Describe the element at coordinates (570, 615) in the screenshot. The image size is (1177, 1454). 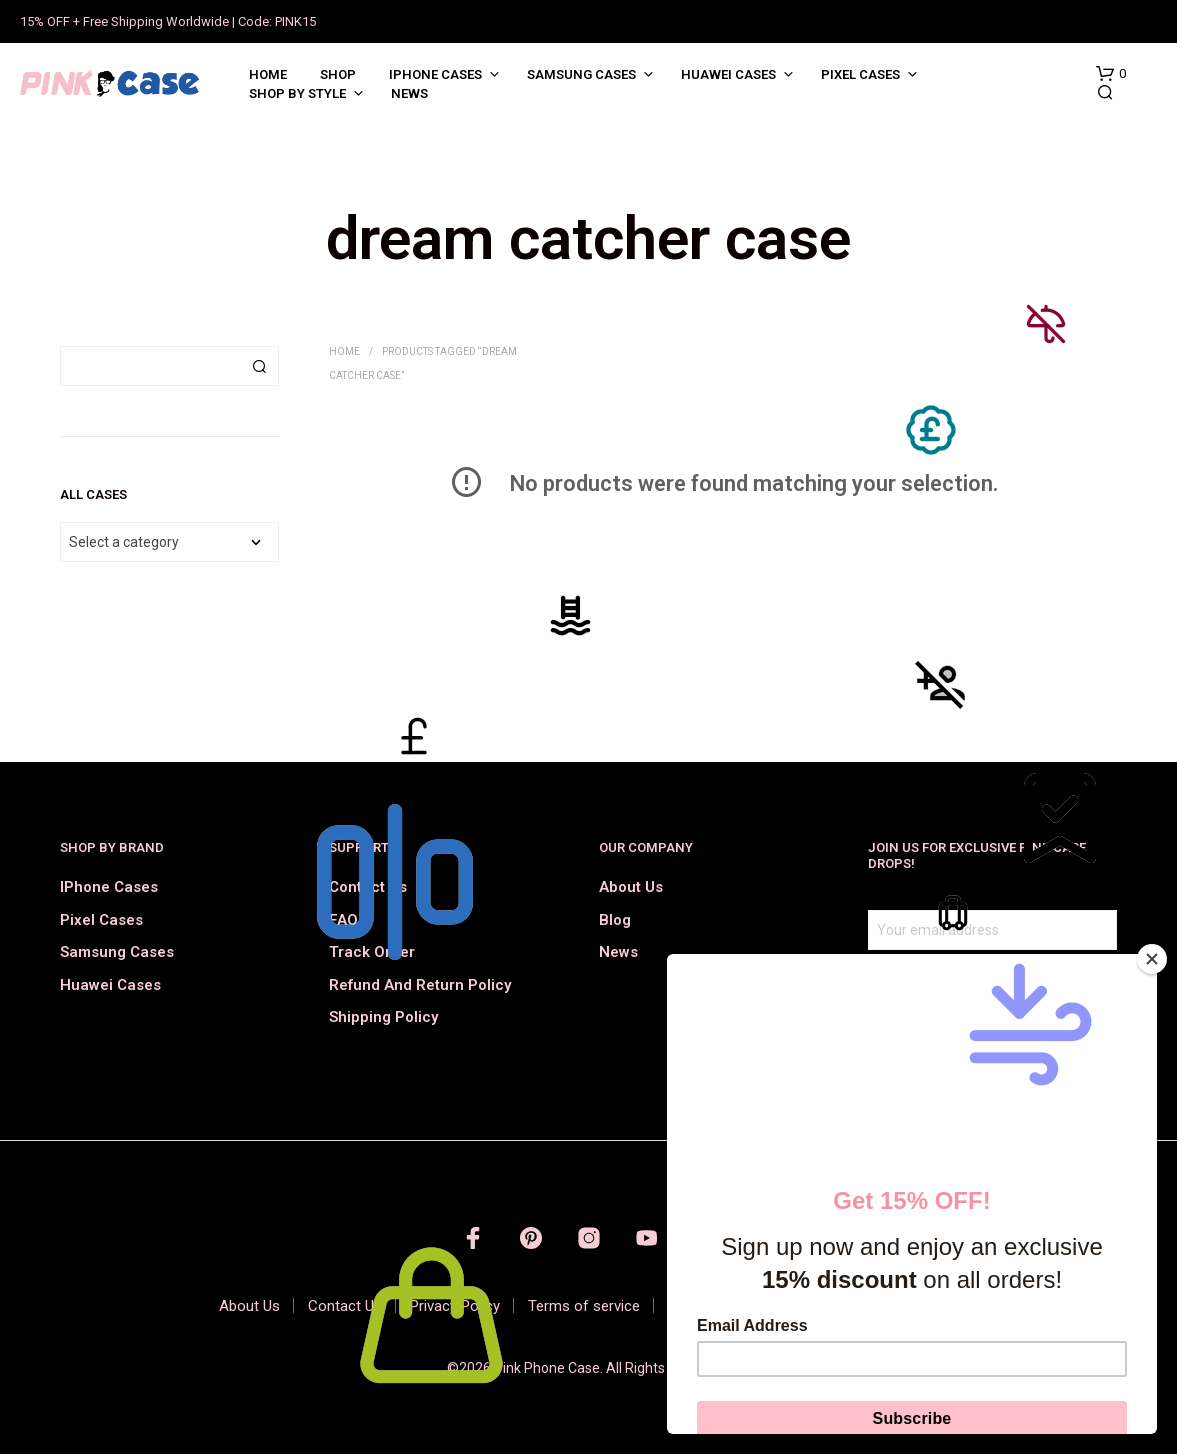
I see `indicates swimming pool amenity available` at that location.